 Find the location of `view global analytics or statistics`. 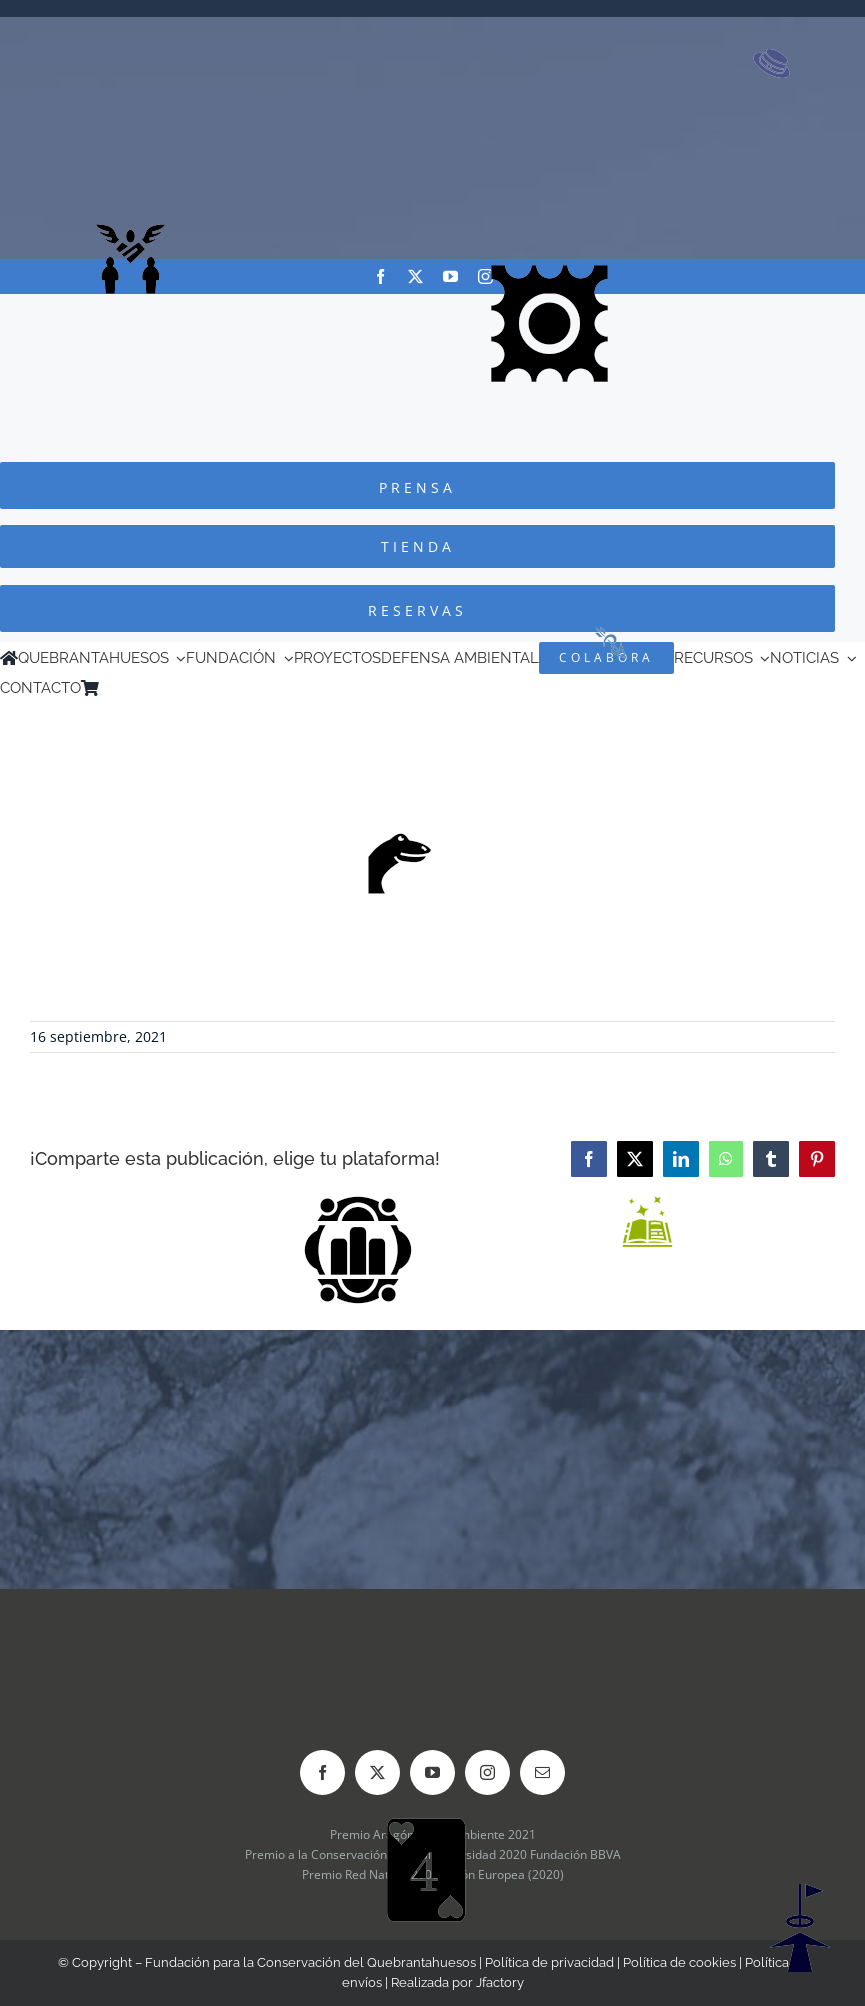

view global analytics or statistics is located at coordinates (358, 1250).